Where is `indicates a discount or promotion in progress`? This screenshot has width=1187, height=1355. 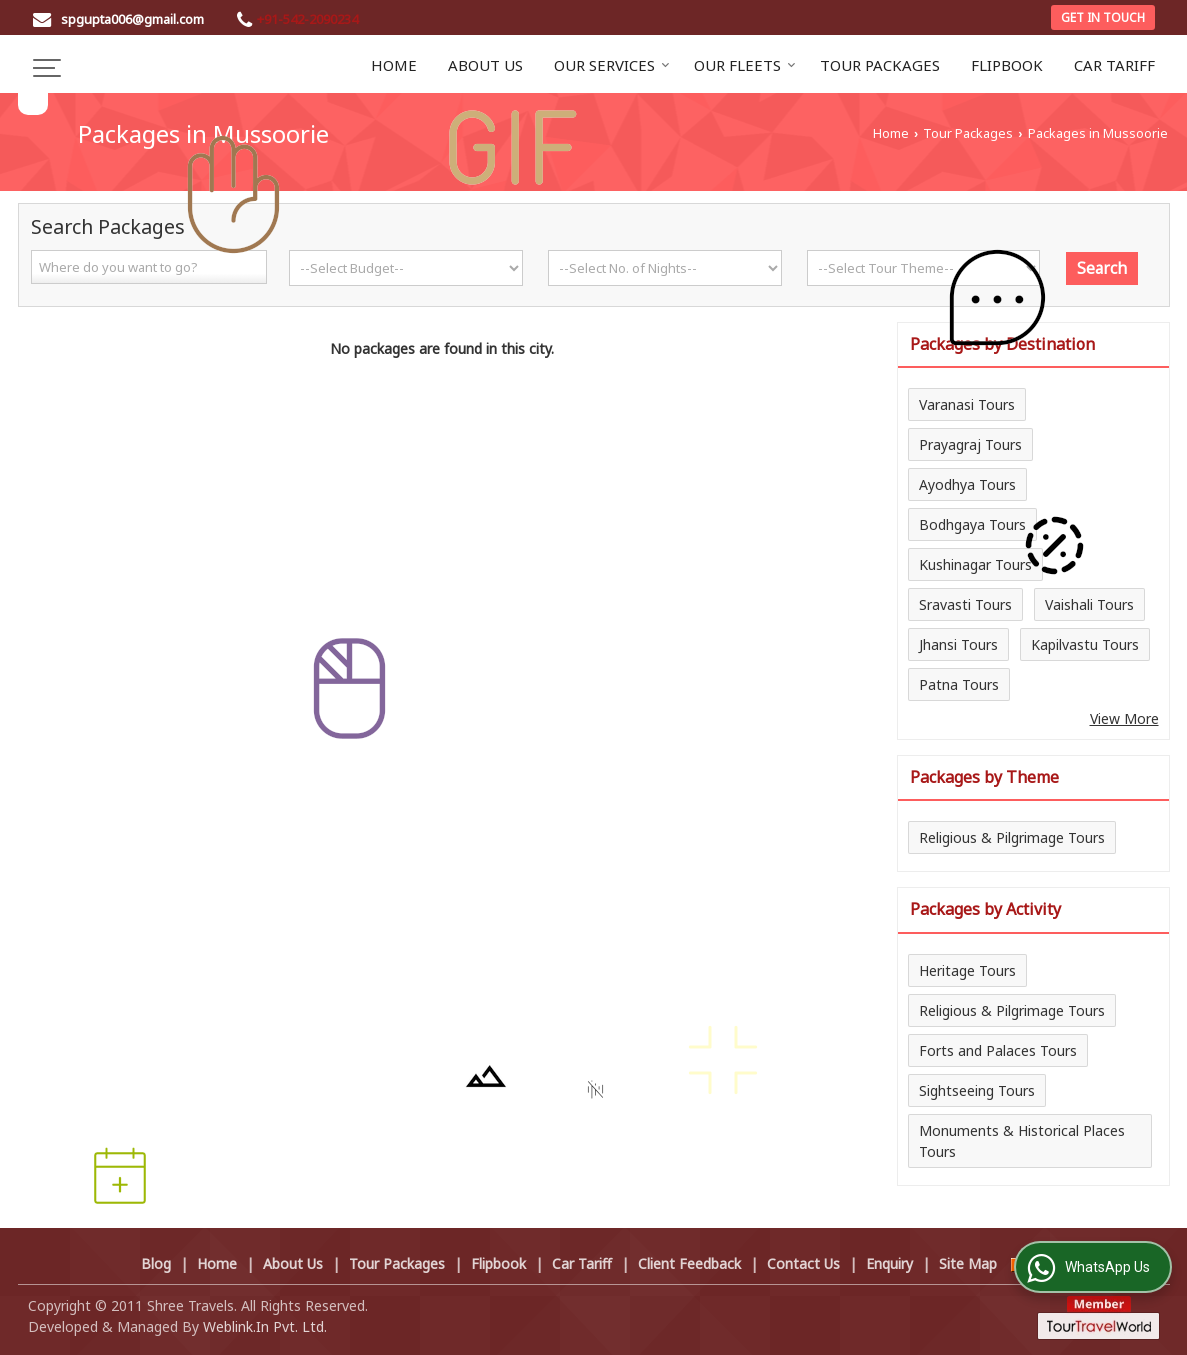
indicates a discount or promotion in progress is located at coordinates (1054, 545).